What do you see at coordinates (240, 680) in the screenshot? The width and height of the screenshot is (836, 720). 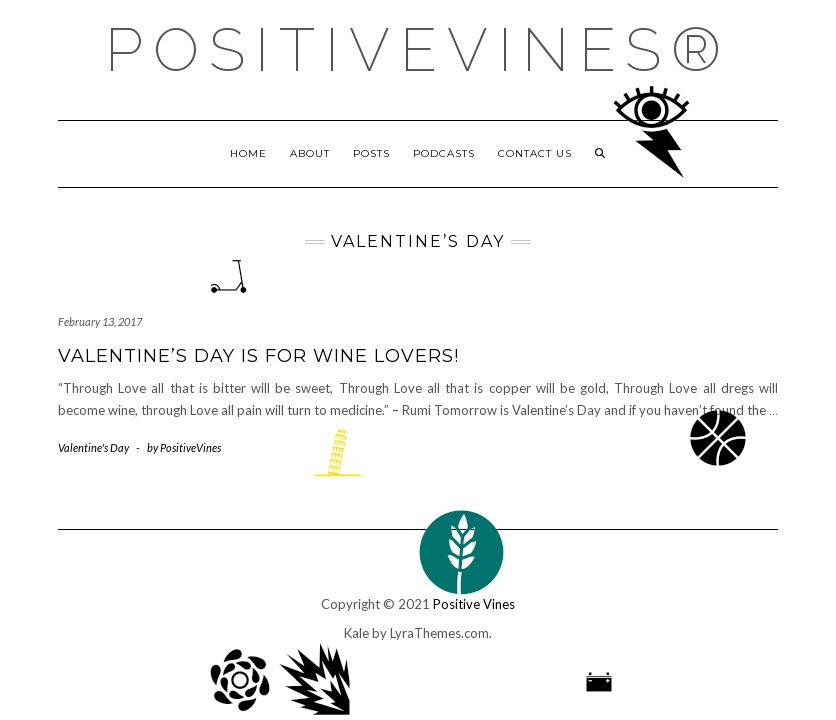 I see `indicates an oil or petroleum resource in a game` at bounding box center [240, 680].